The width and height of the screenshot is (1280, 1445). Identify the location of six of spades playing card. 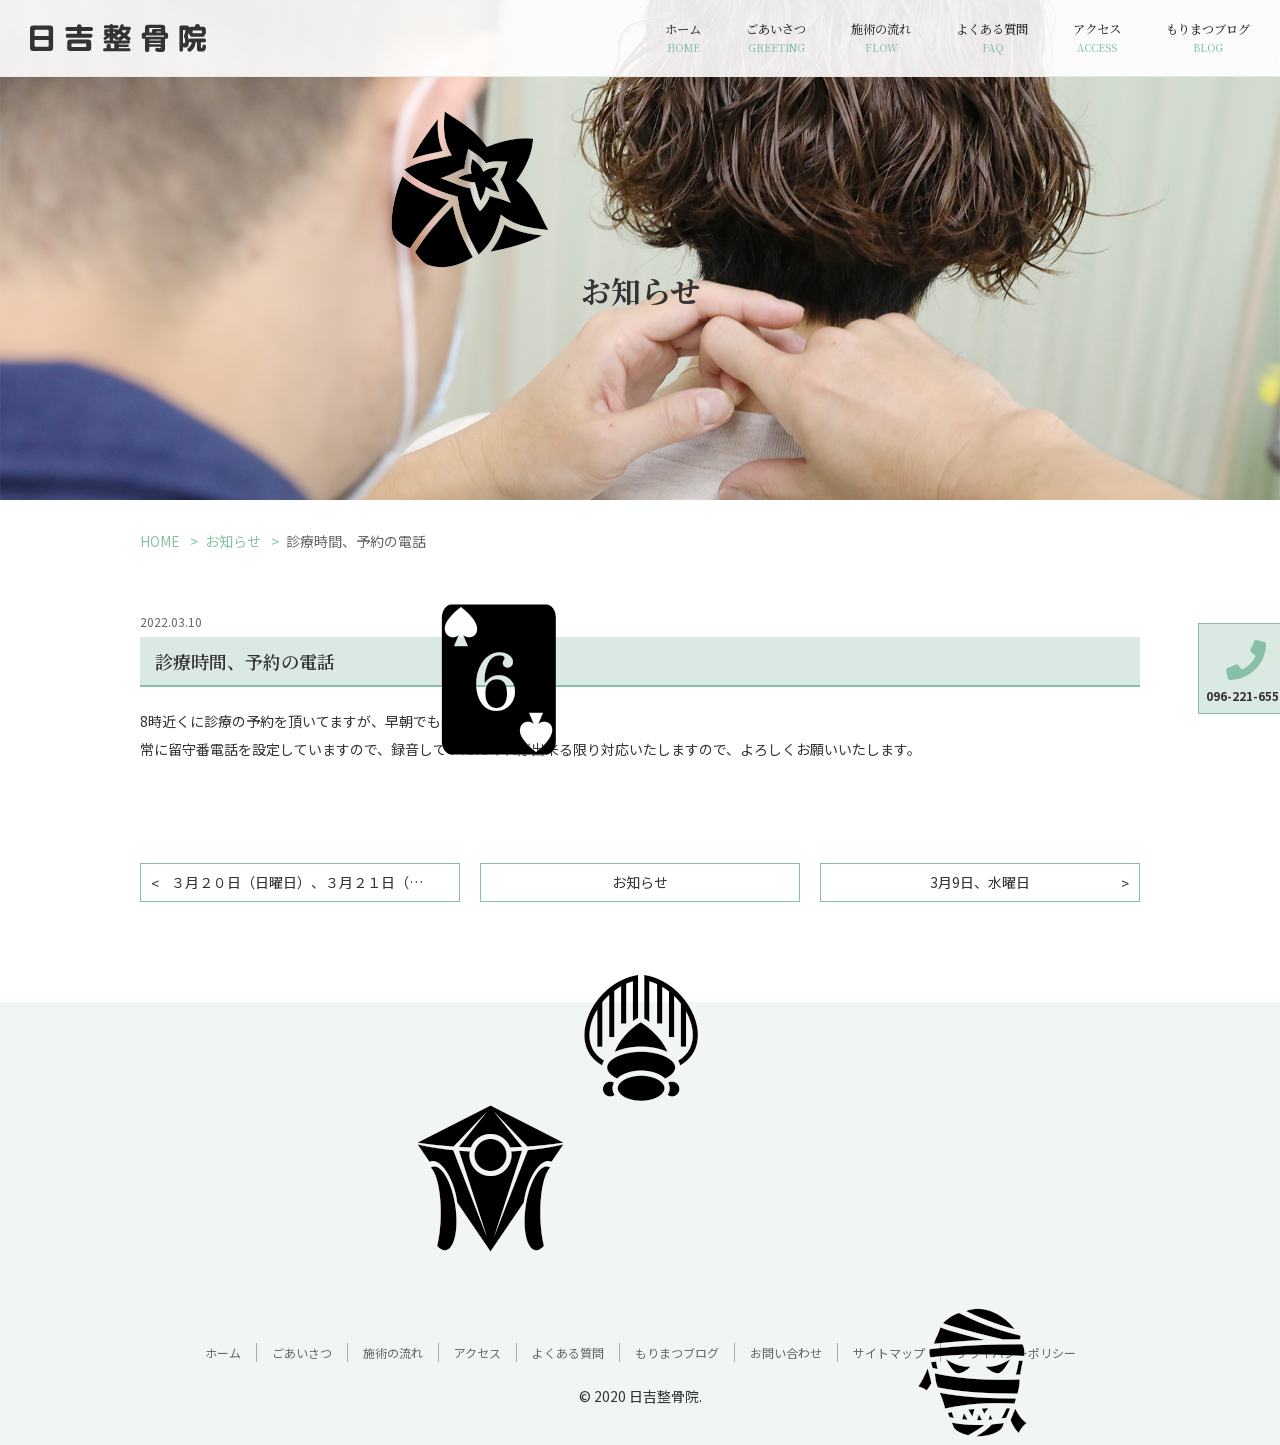
(498, 679).